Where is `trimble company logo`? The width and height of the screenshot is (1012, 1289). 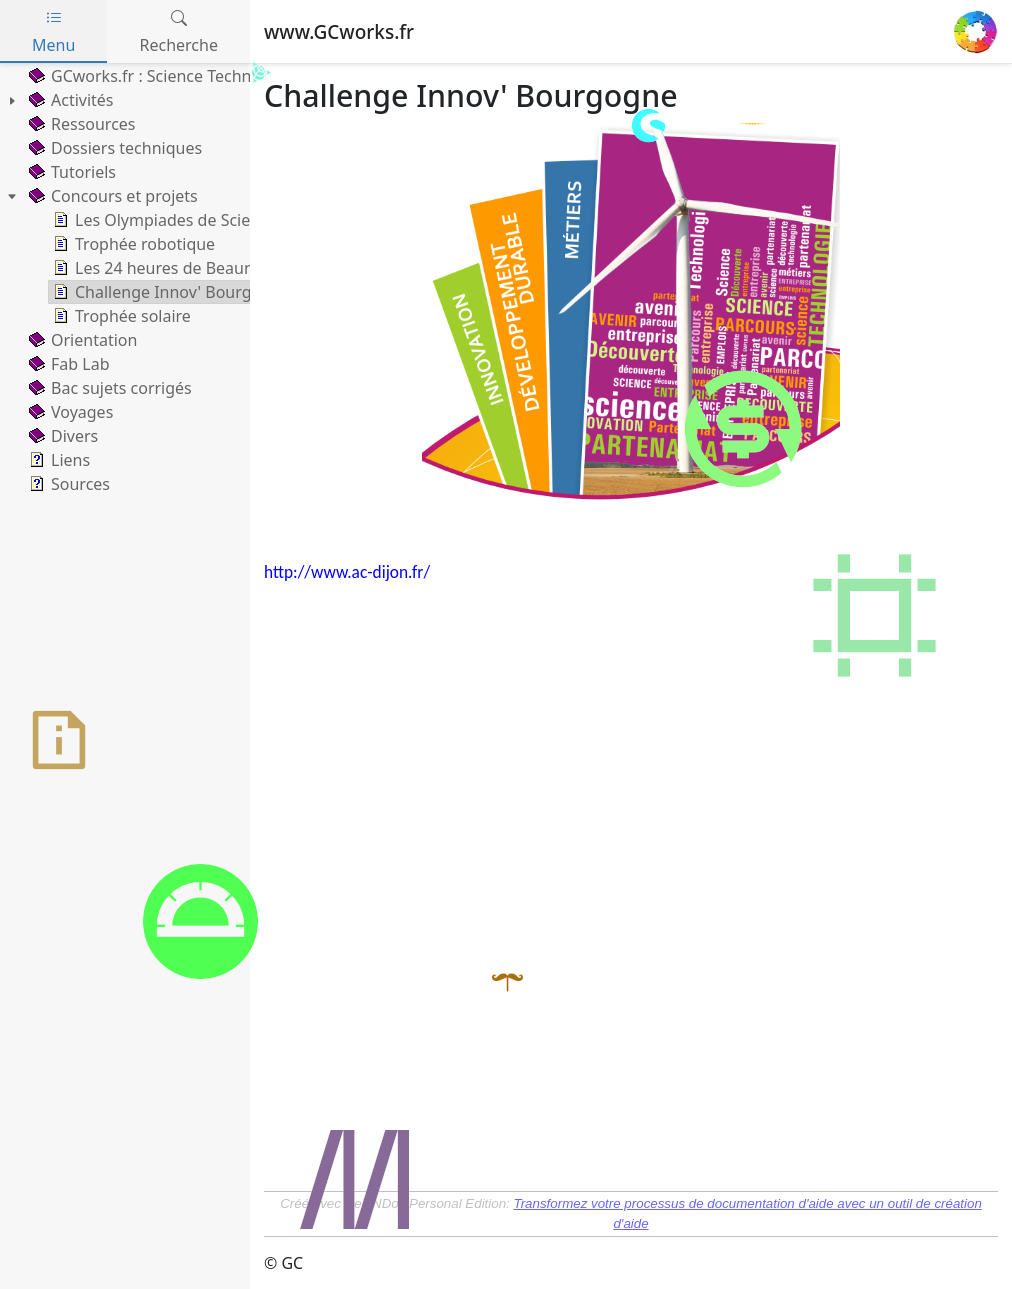 trimble company logo is located at coordinates (261, 72).